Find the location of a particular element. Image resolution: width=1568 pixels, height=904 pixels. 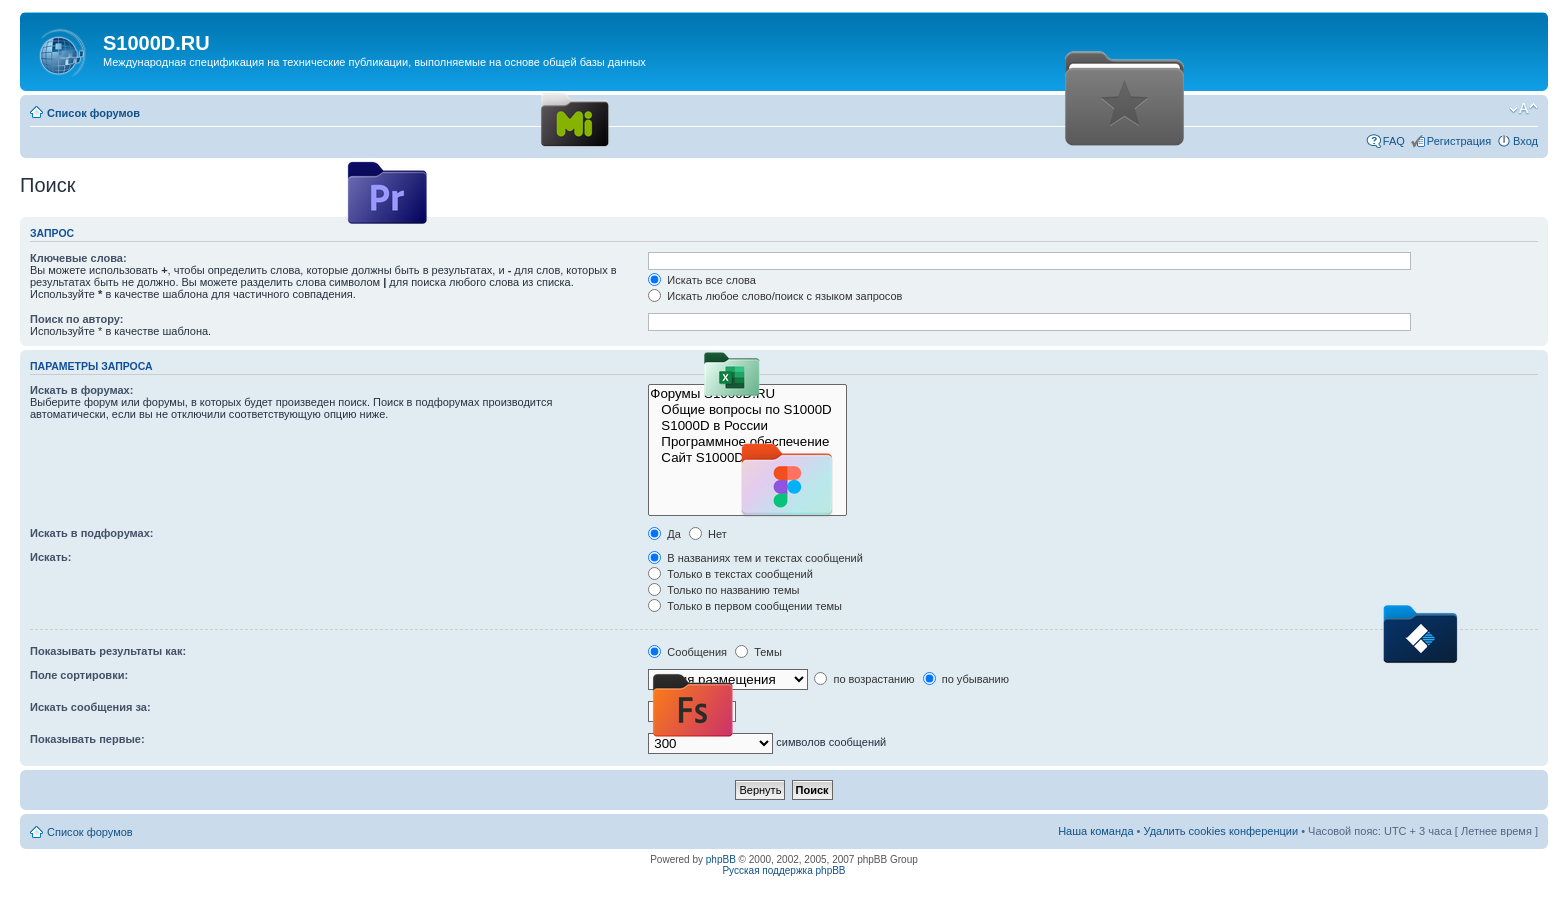

open misskey files folder is located at coordinates (574, 121).